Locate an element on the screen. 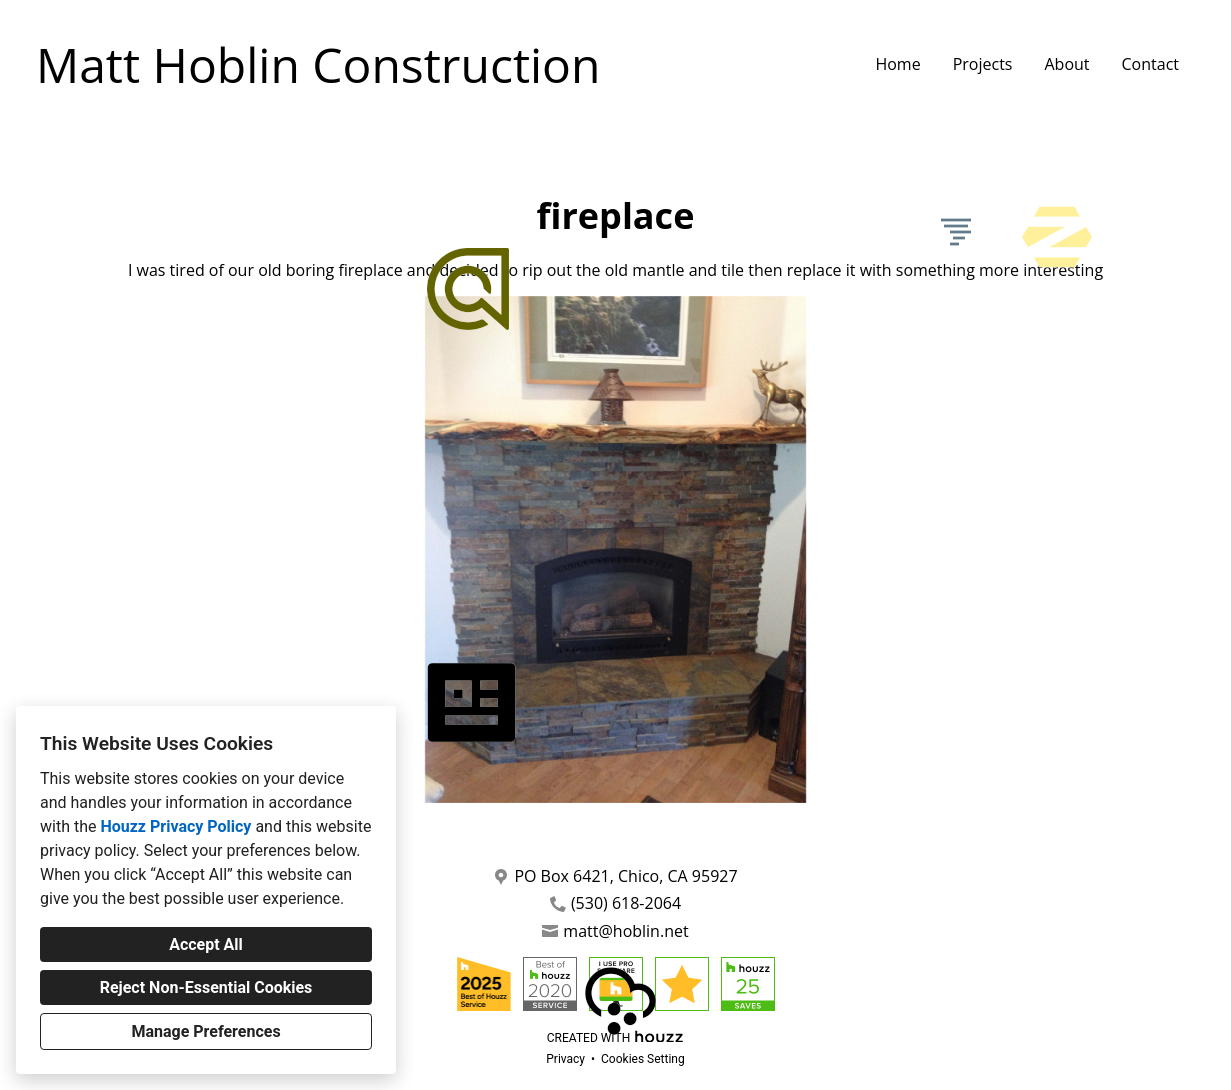  indicates tornado or severe weather warning is located at coordinates (956, 232).